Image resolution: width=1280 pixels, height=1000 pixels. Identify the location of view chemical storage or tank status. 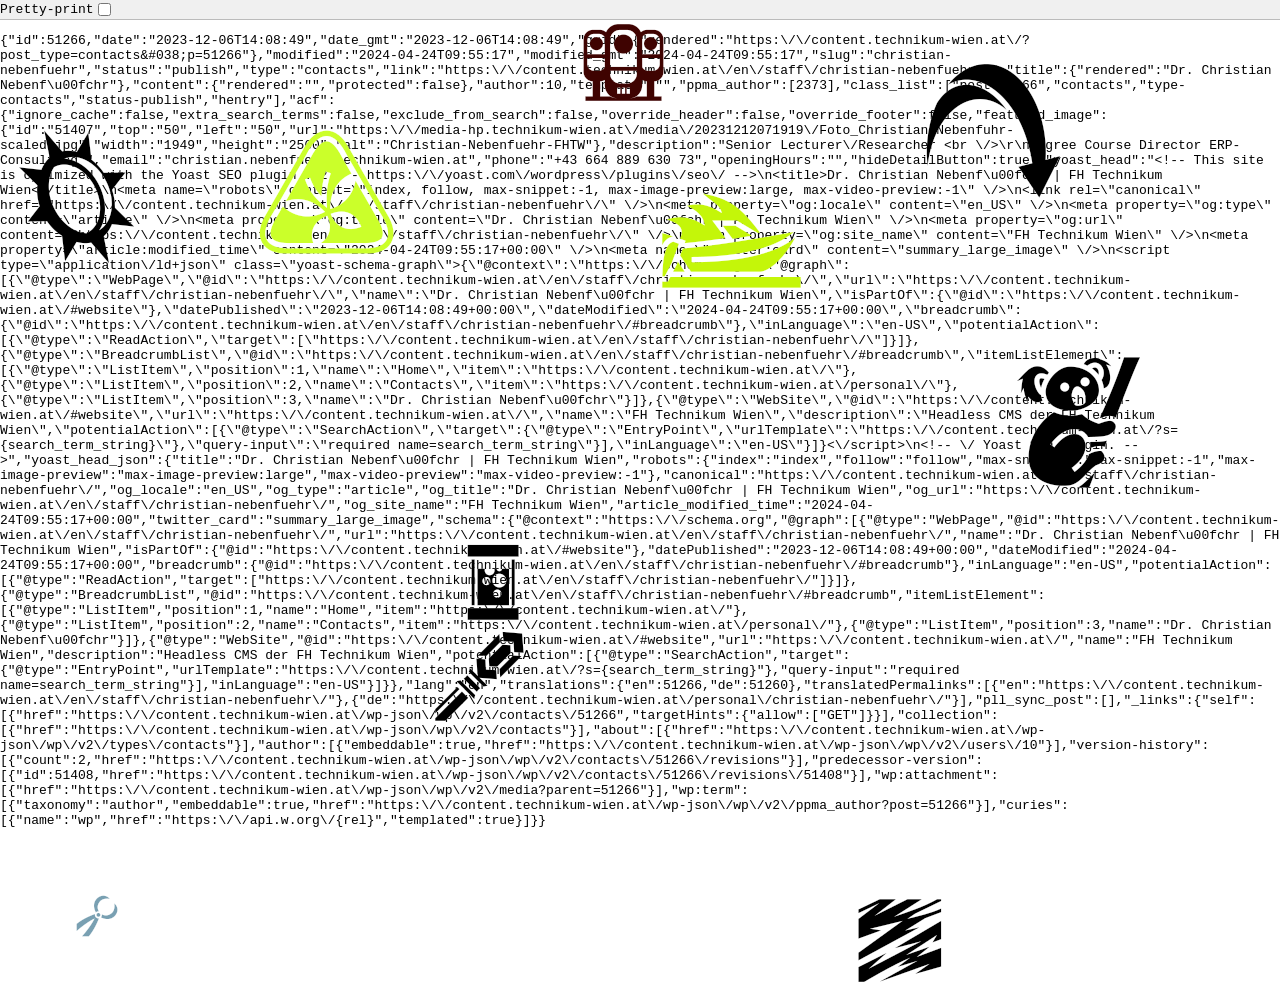
(492, 582).